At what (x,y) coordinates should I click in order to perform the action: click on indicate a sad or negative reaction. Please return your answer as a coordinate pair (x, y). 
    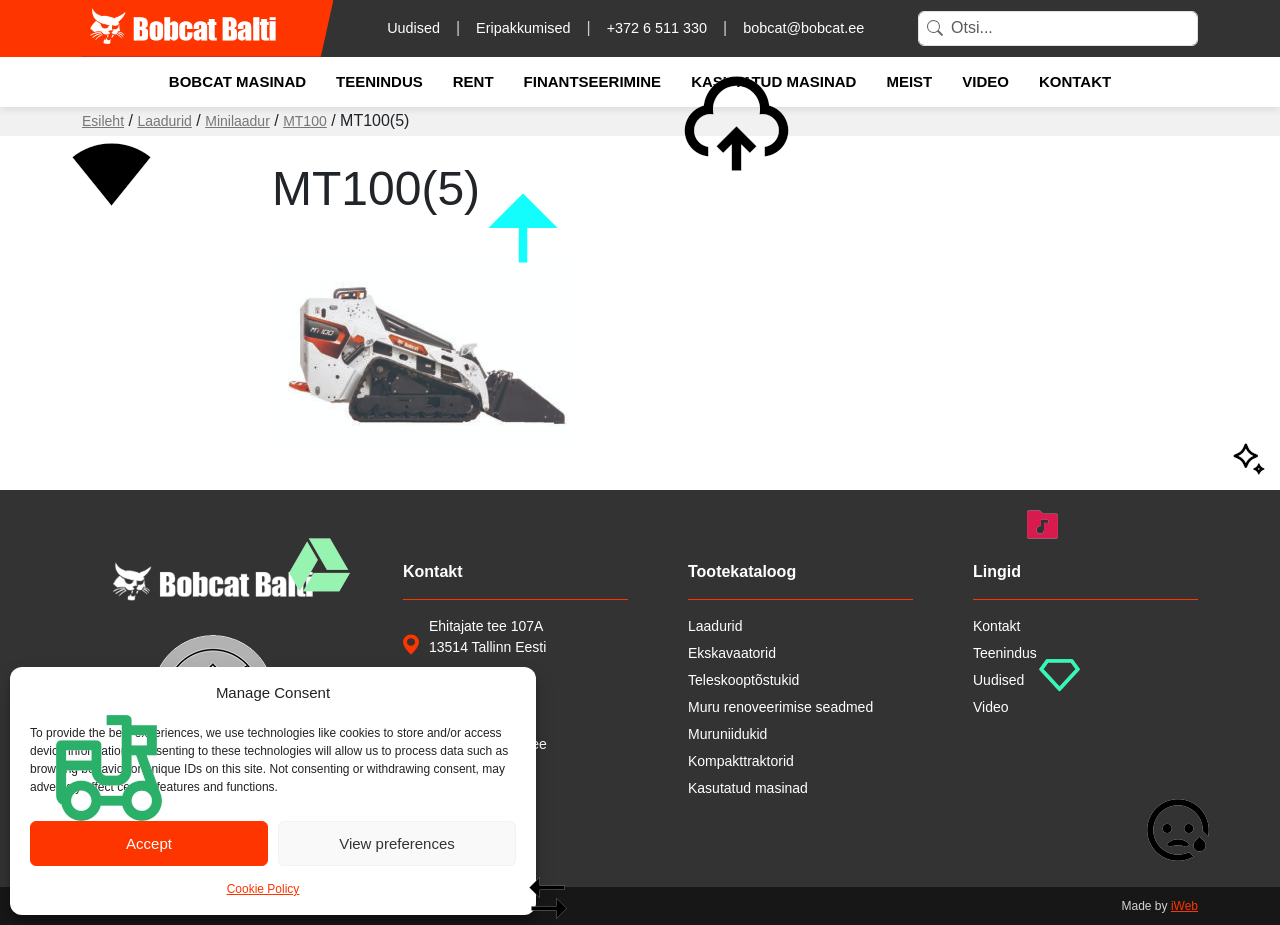
    Looking at the image, I should click on (1178, 830).